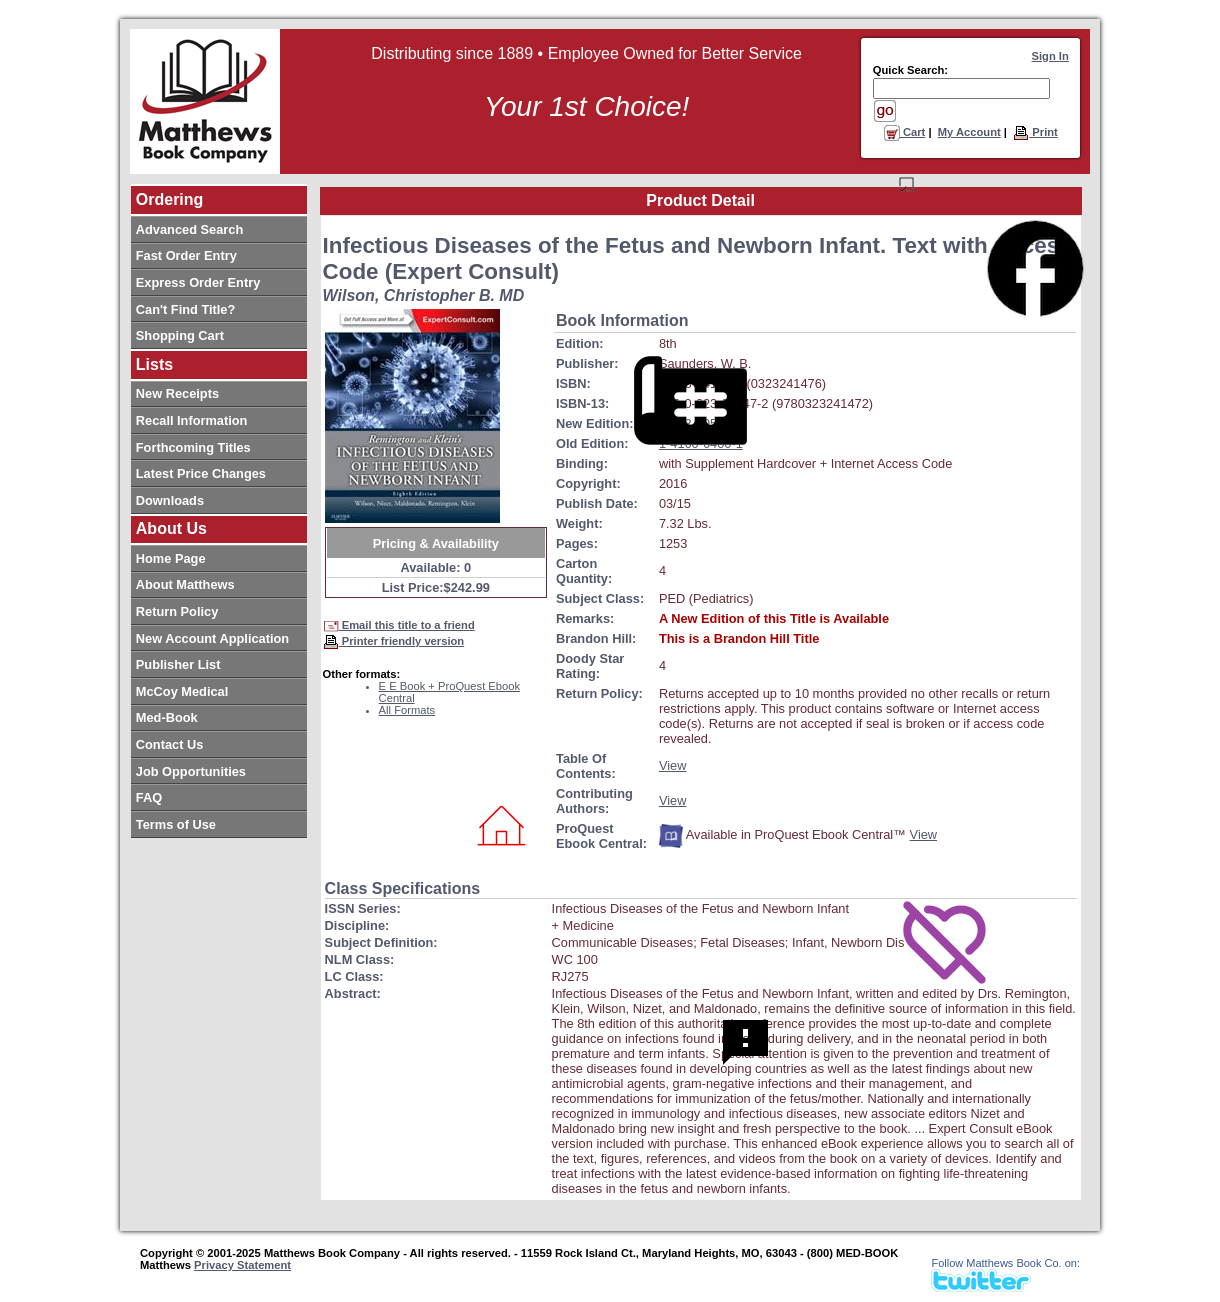 The height and width of the screenshot is (1302, 1220). I want to click on mark task as complete, so click(906, 184).